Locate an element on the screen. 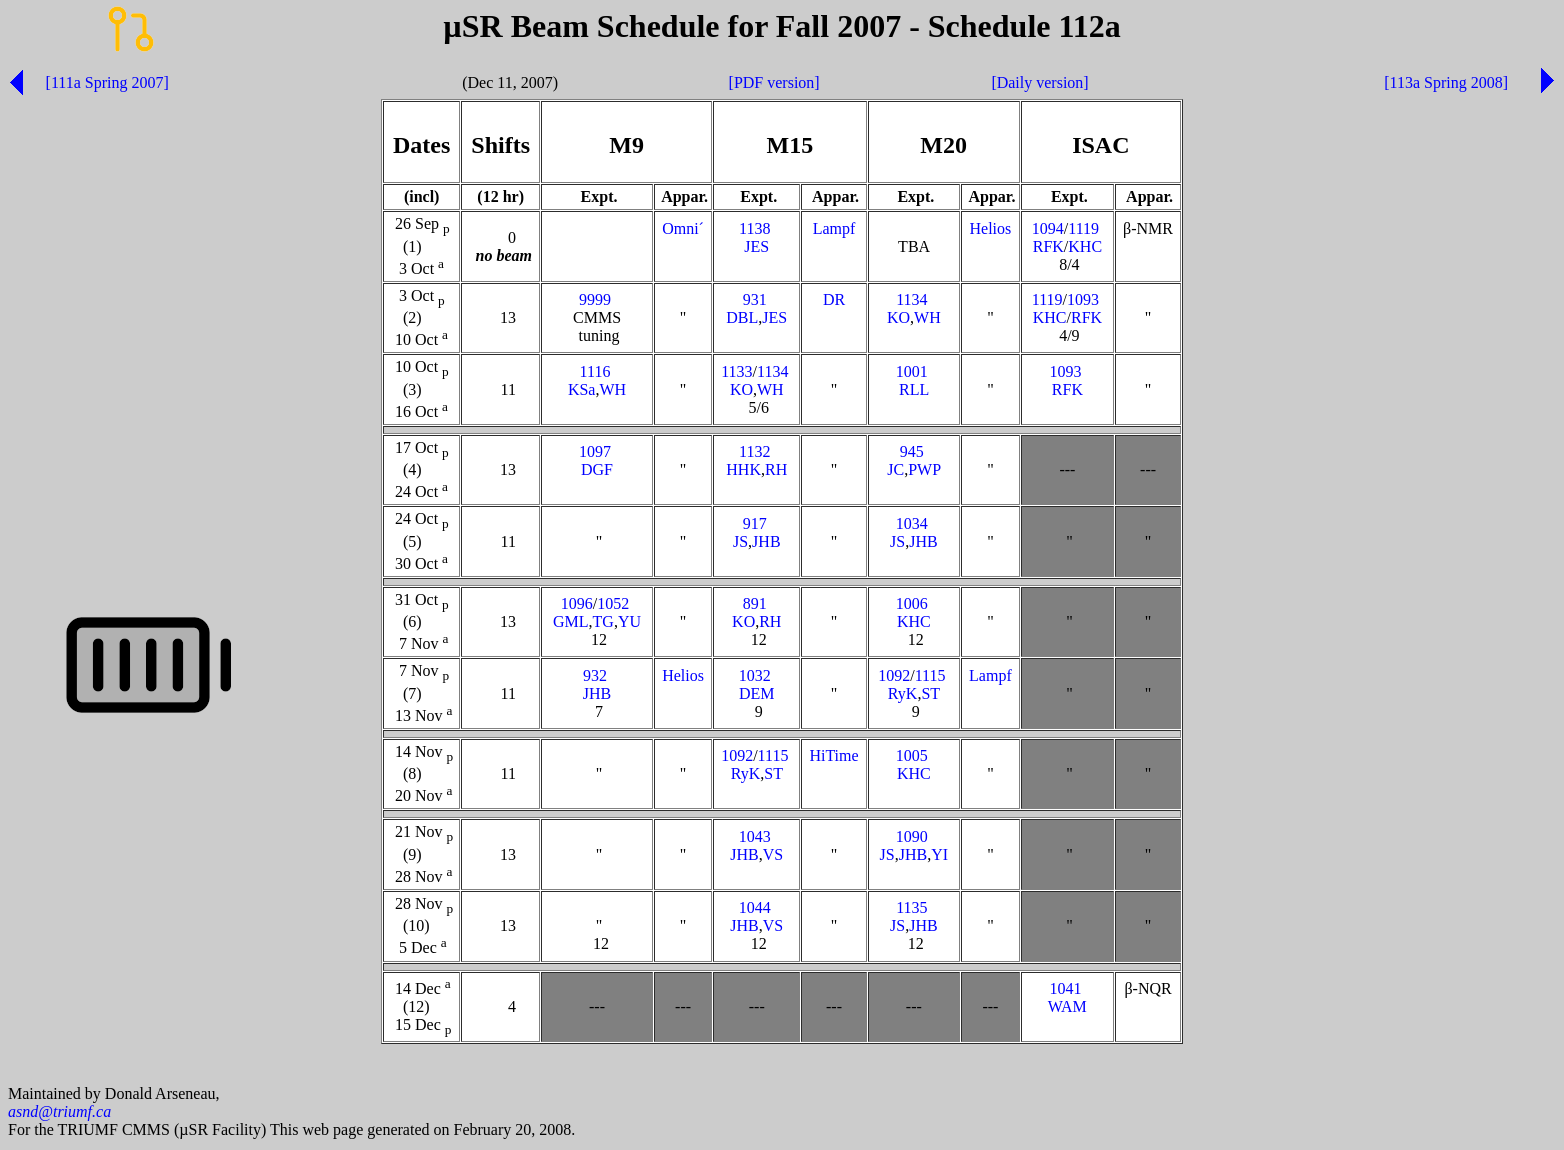  indicates full battery charge is located at coordinates (146, 665).